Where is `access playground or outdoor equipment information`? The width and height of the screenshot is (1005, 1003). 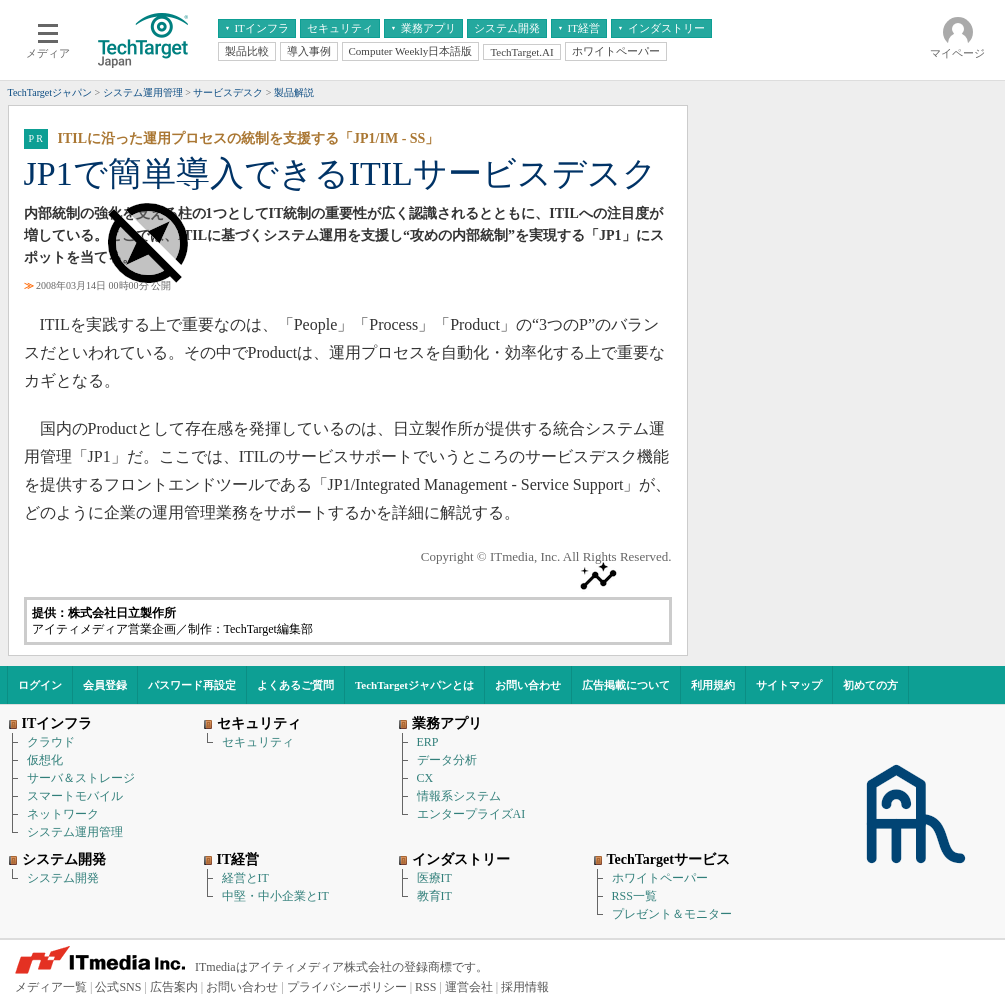
access playground or outdoor equipment information is located at coordinates (916, 814).